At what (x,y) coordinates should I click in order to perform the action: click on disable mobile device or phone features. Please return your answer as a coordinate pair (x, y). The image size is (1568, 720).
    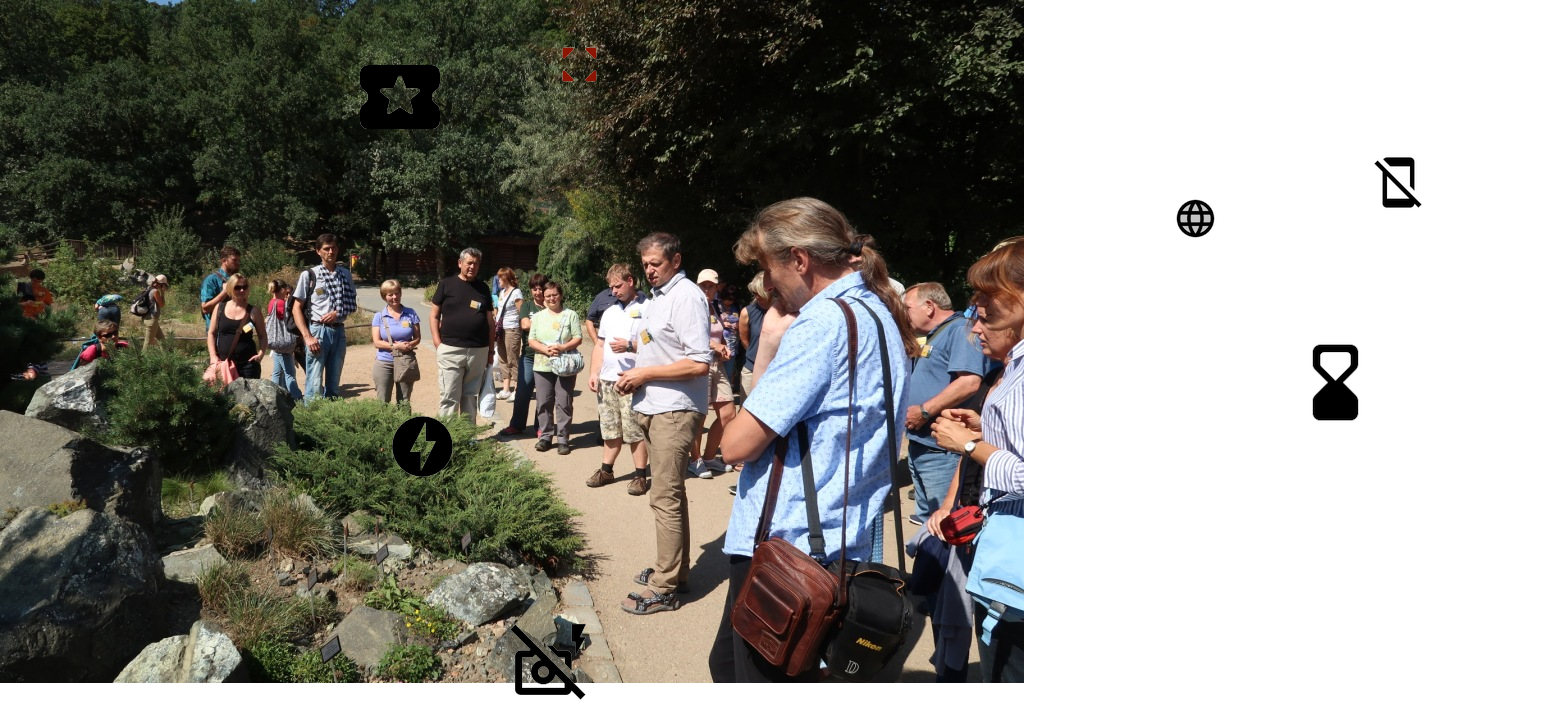
    Looking at the image, I should click on (1398, 182).